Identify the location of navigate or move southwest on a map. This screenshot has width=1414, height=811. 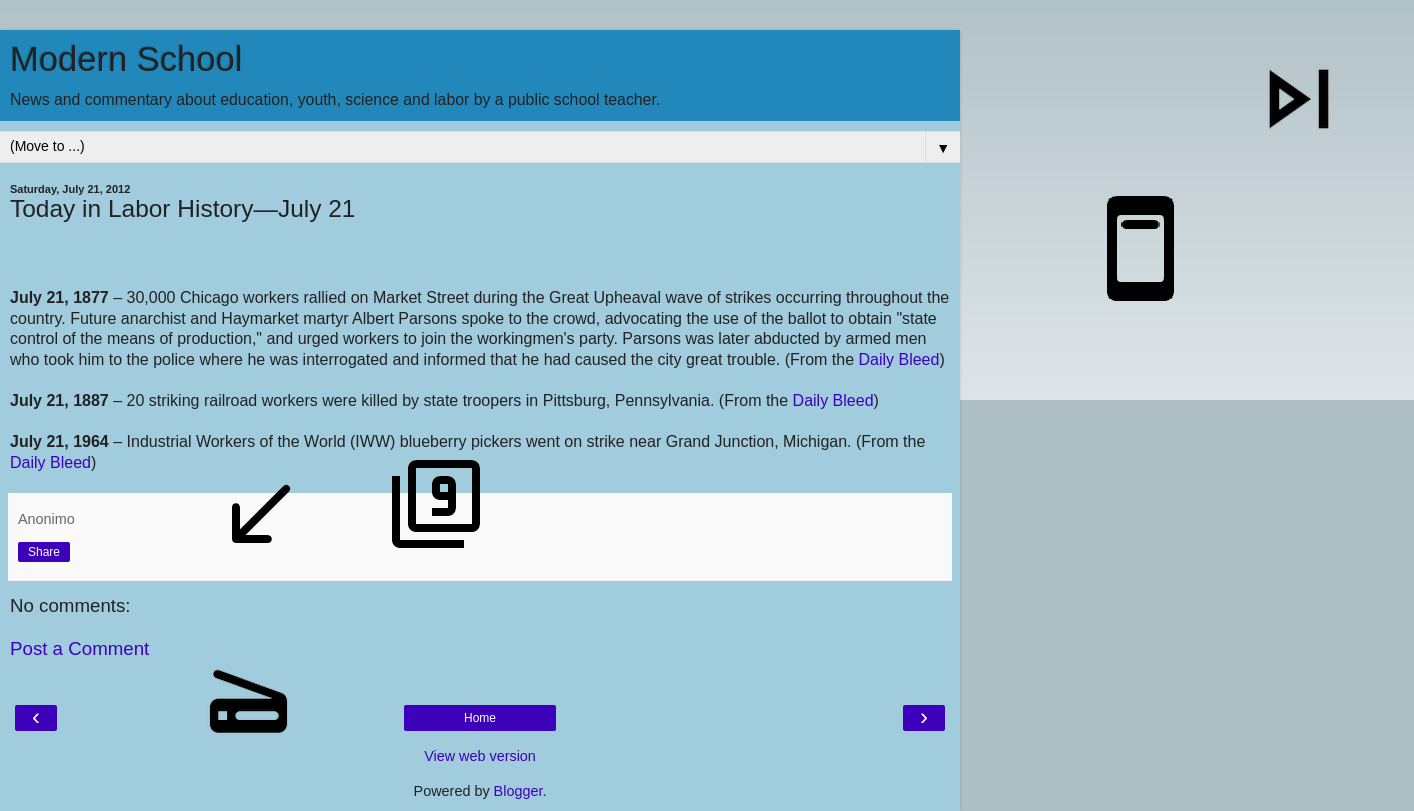
(260, 515).